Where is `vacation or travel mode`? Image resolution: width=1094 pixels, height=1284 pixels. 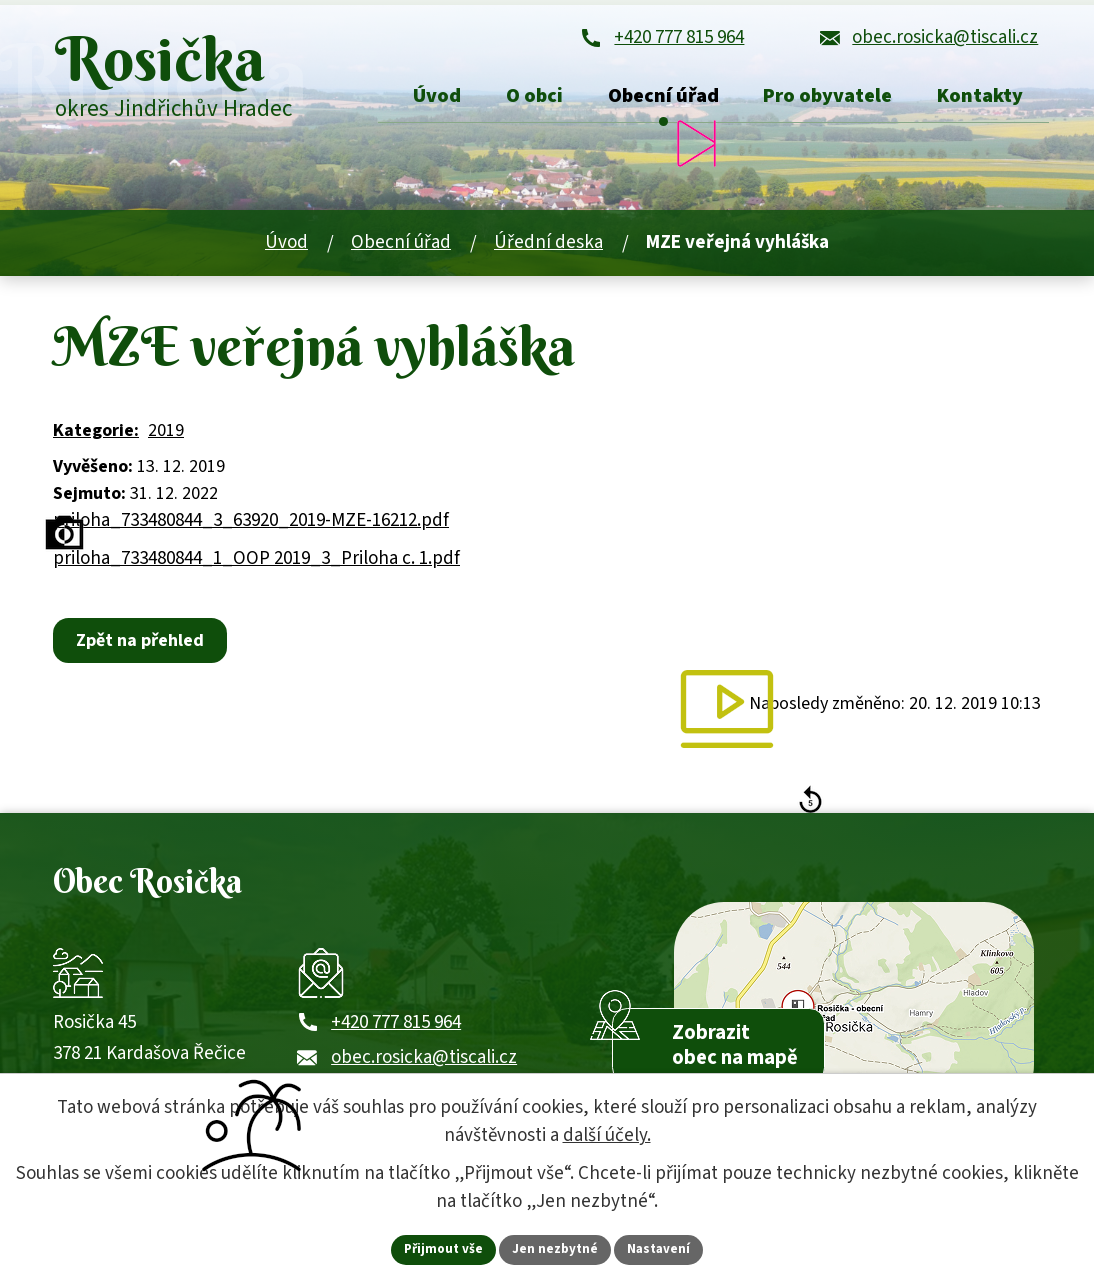
vacation or travel mode is located at coordinates (251, 1125).